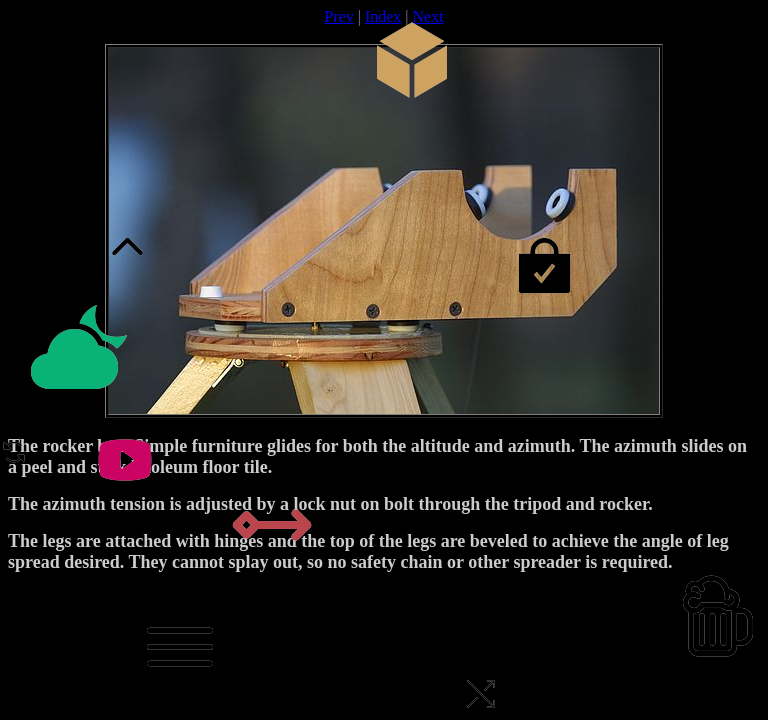  Describe the element at coordinates (718, 616) in the screenshot. I see `browse nearby bars or breweries` at that location.